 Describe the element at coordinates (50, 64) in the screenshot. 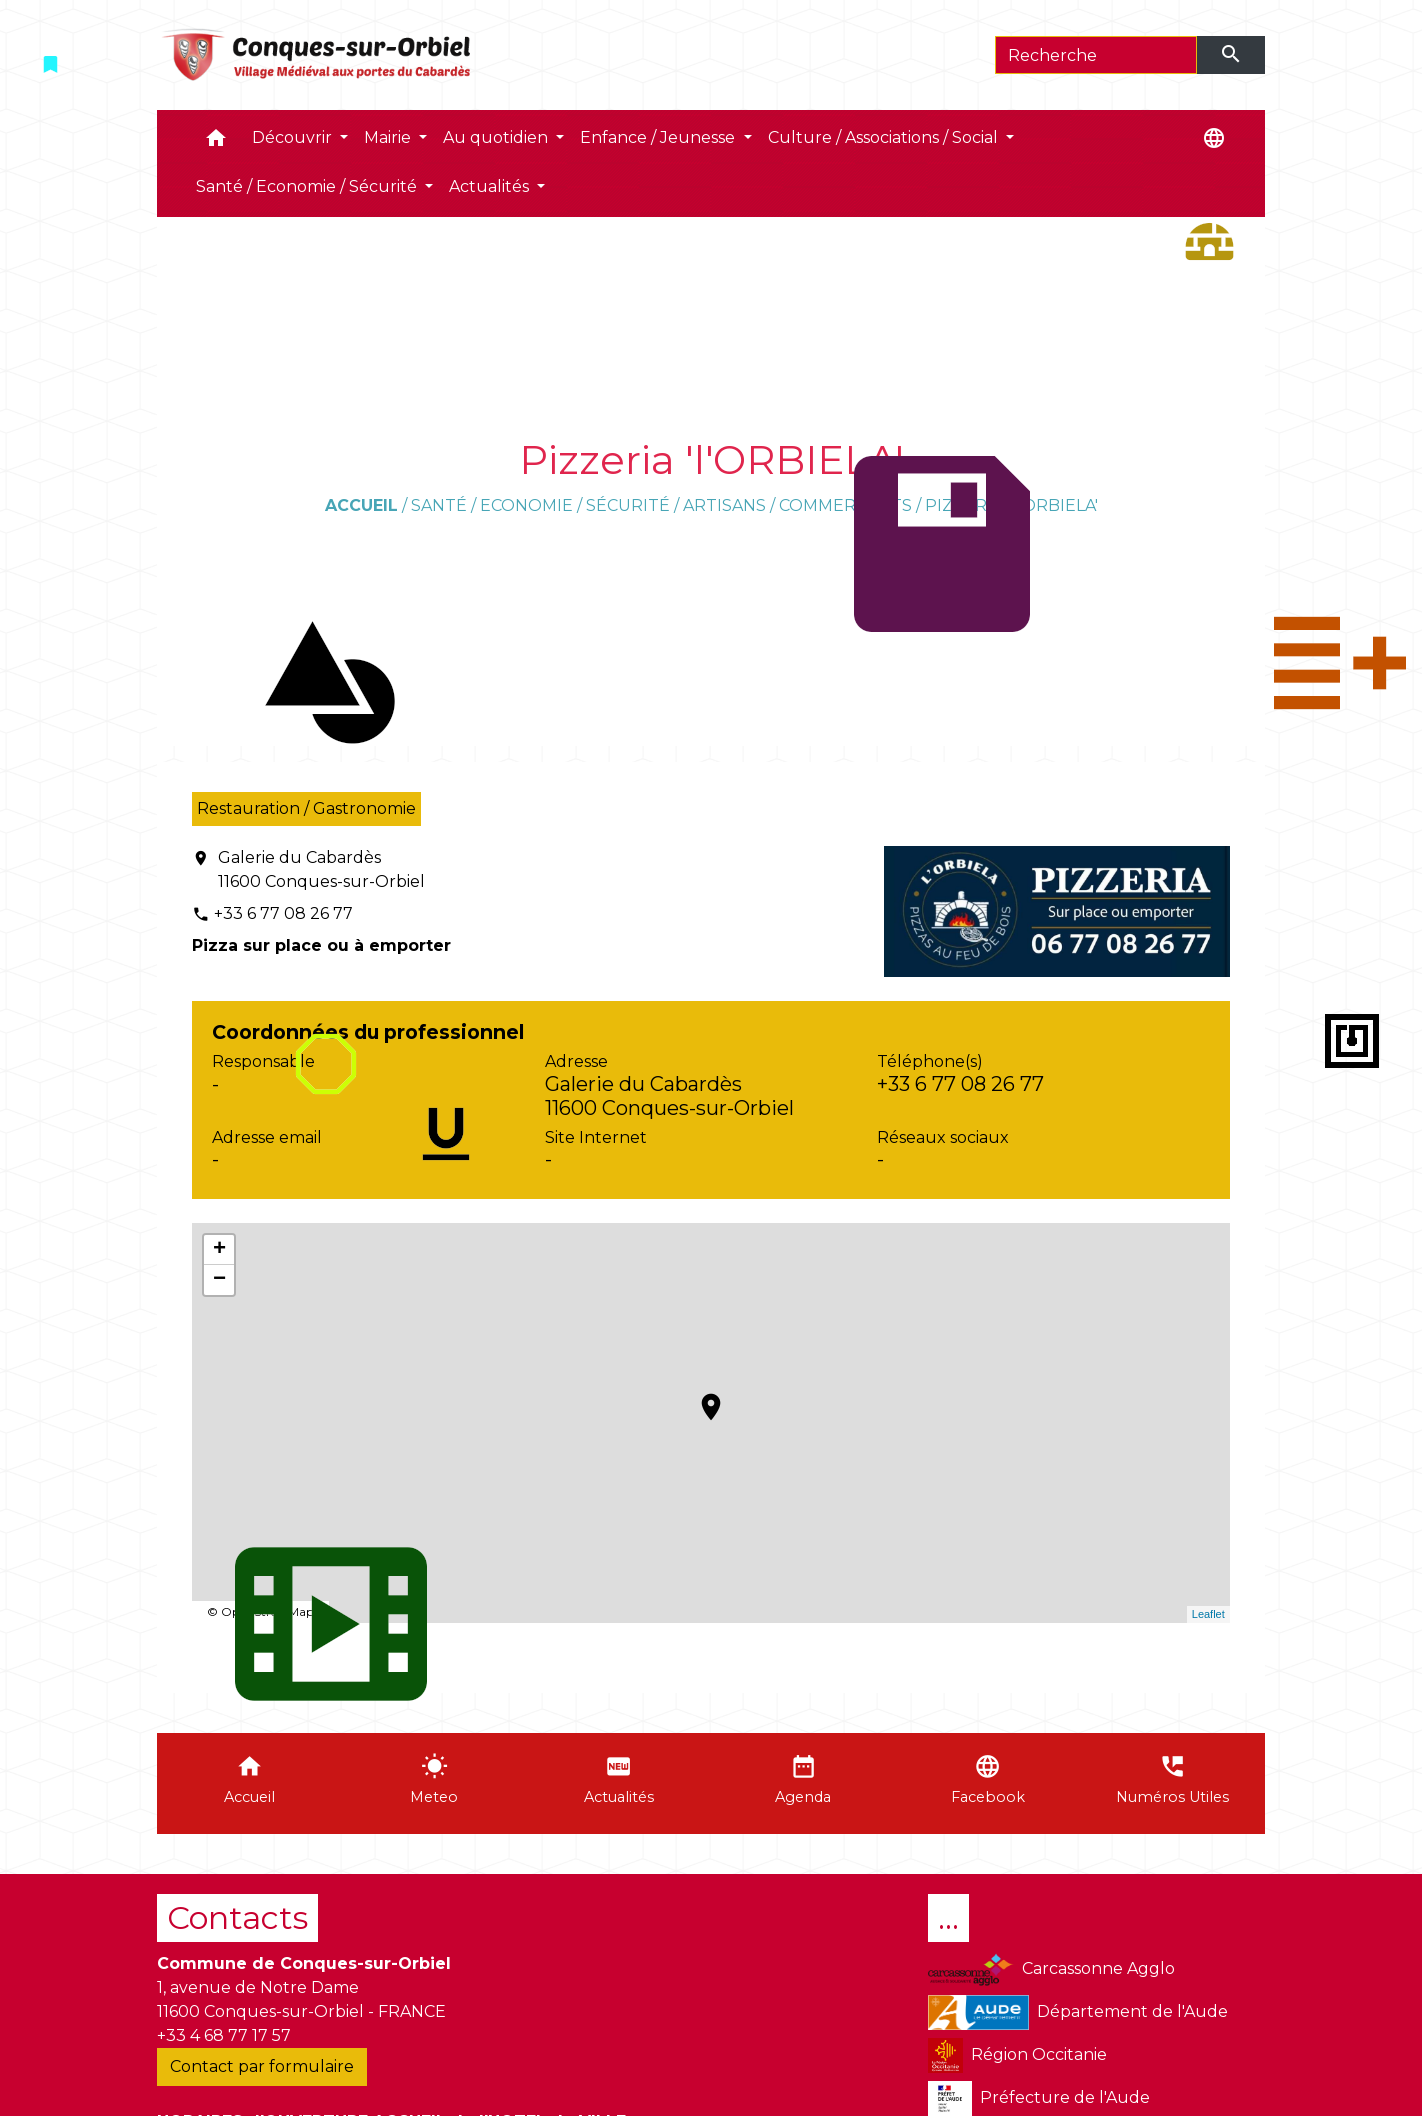

I see `save this item to your bookmarks` at that location.